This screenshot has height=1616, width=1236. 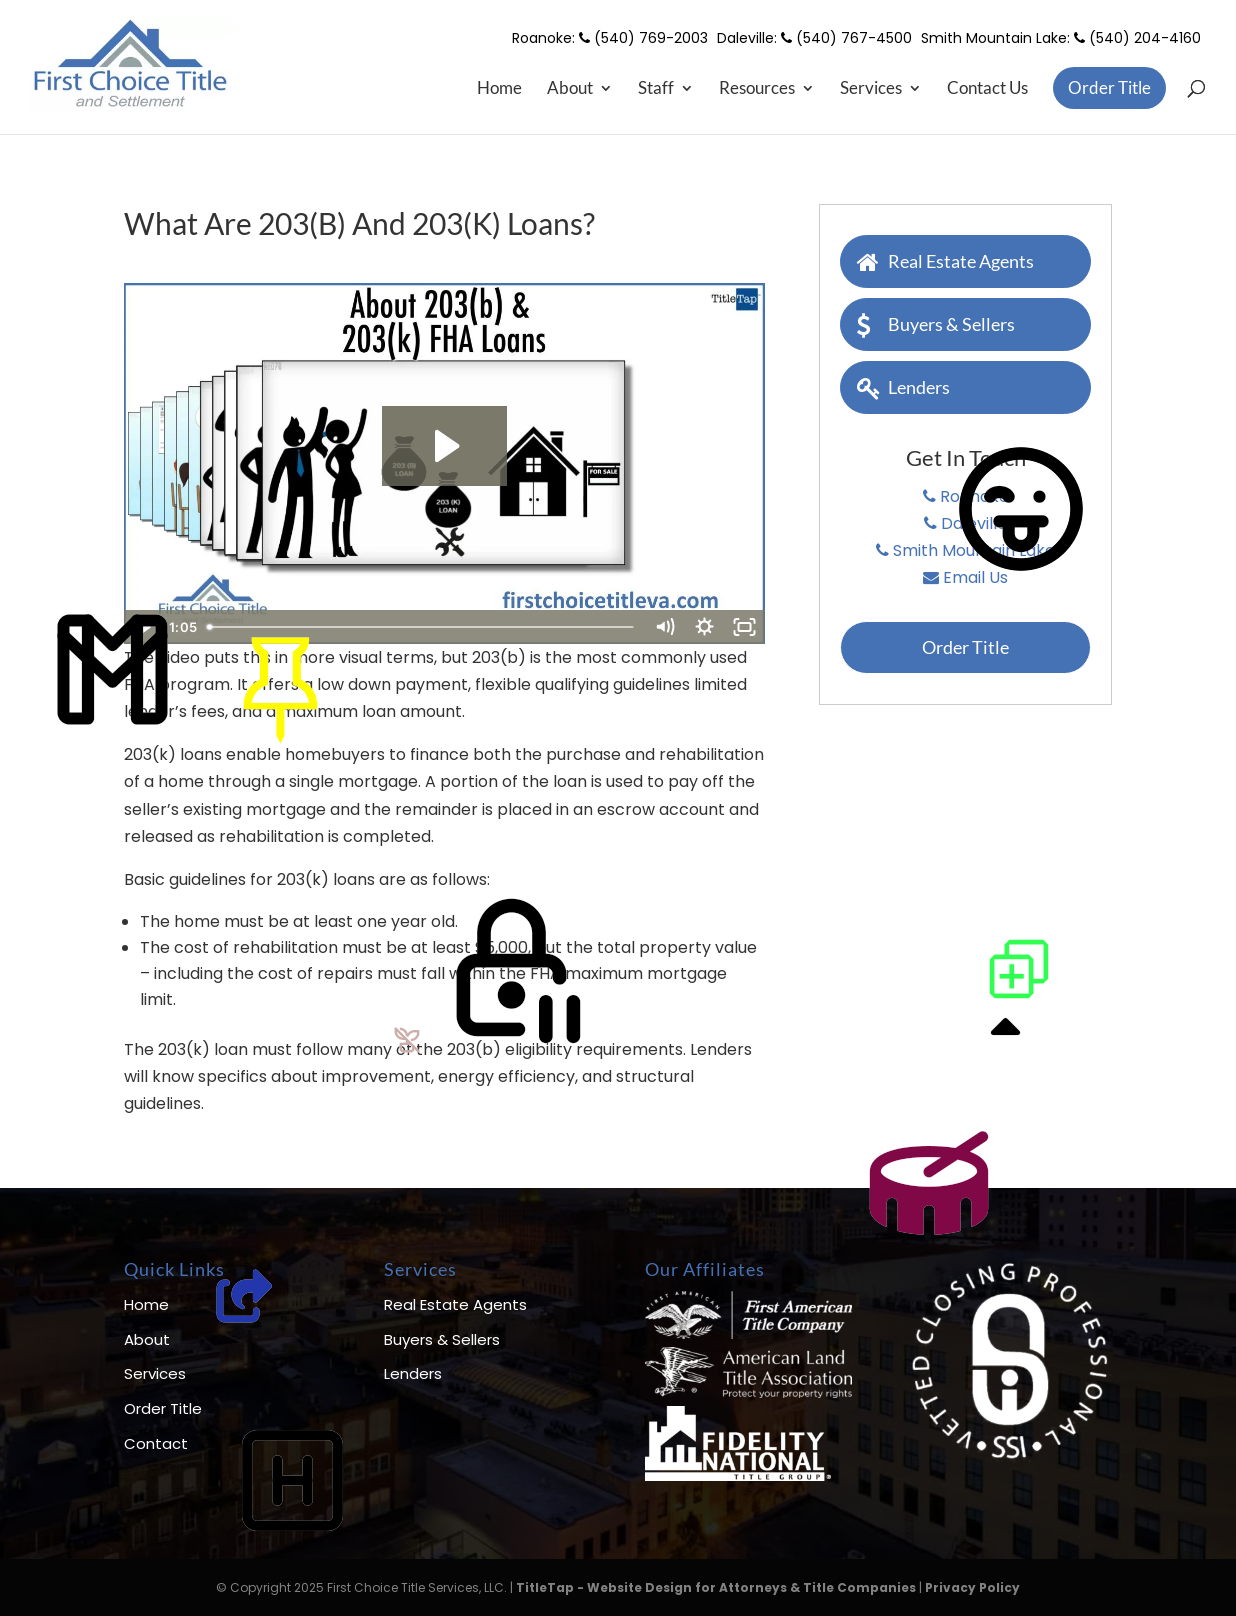 What do you see at coordinates (292, 1480) in the screenshot?
I see `indicates a helicopter landing zone or helipad` at bounding box center [292, 1480].